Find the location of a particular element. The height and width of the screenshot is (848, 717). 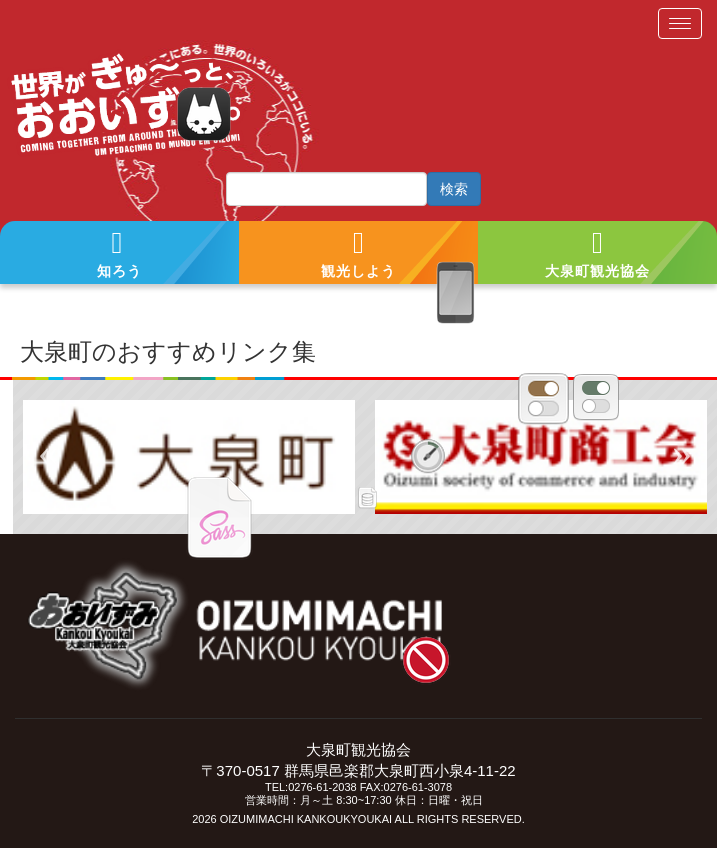

delete selected item is located at coordinates (426, 660).